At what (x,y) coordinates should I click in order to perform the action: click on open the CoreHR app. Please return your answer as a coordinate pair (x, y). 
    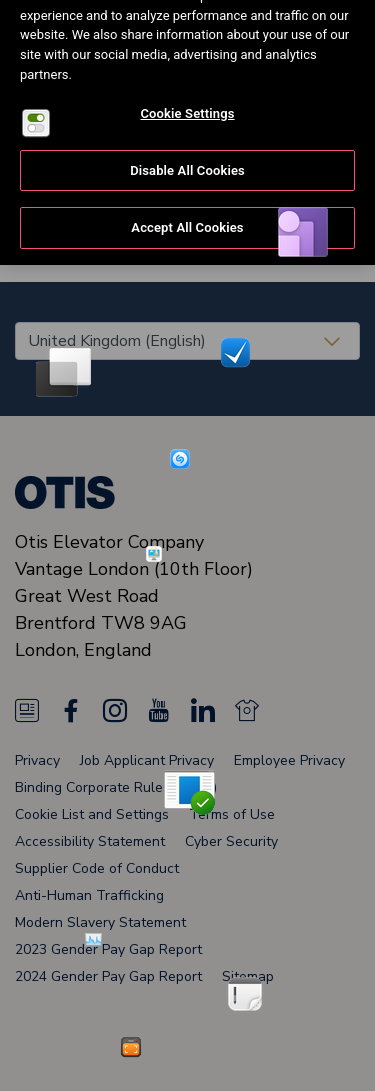
    Looking at the image, I should click on (303, 232).